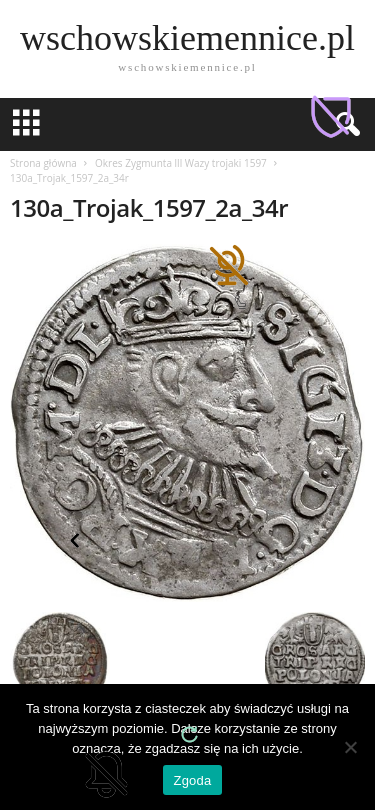  Describe the element at coordinates (106, 774) in the screenshot. I see `mute notifications` at that location.